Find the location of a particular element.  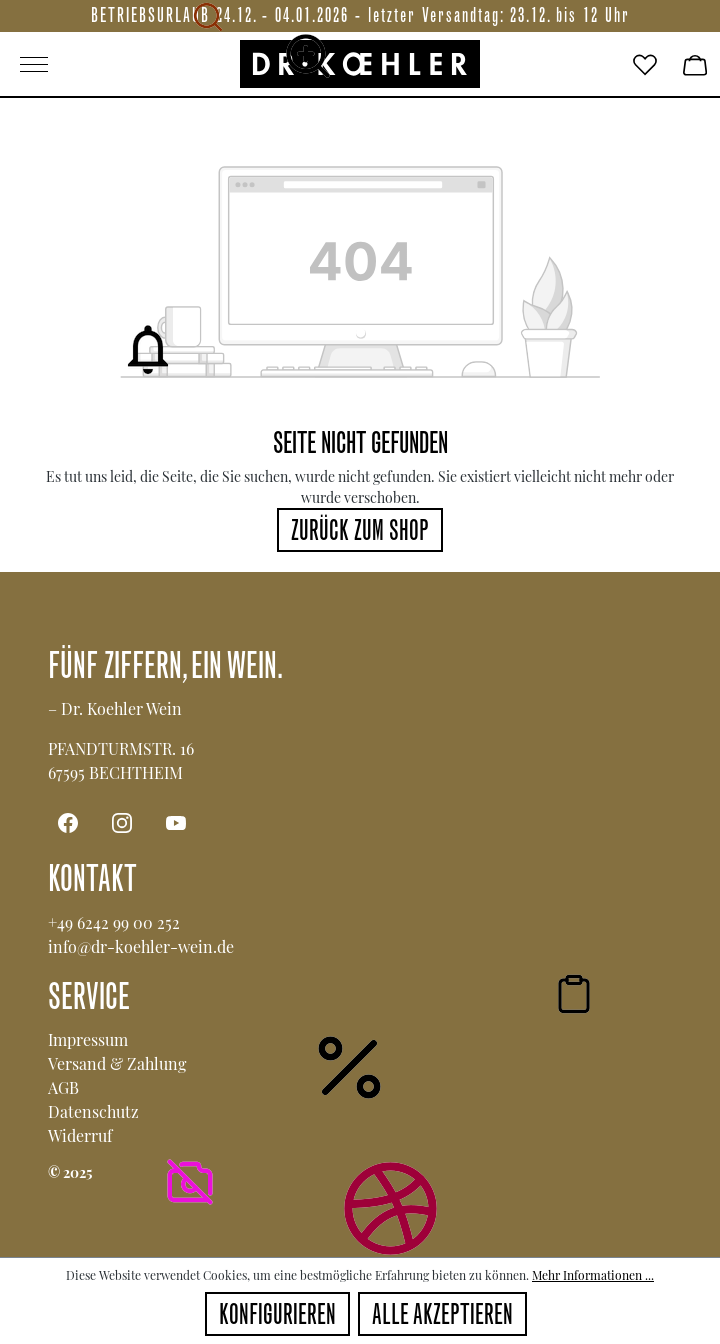

search for content or items is located at coordinates (208, 17).